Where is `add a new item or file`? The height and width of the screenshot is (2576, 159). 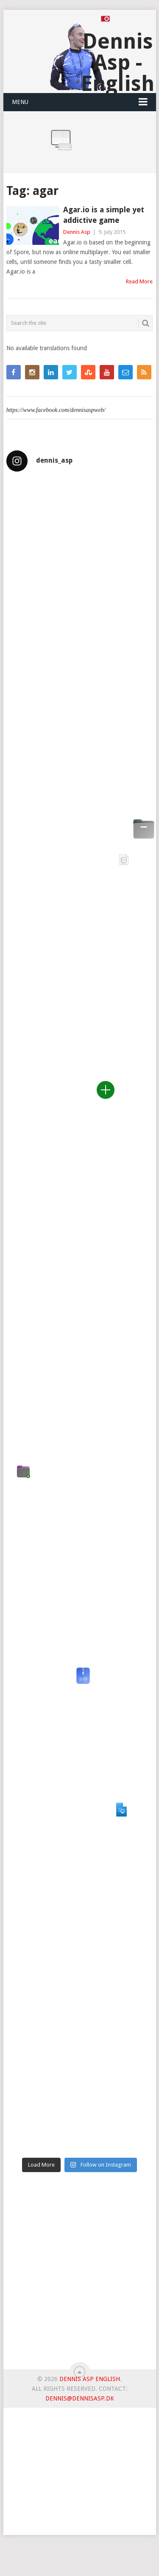 add a new item or file is located at coordinates (106, 1090).